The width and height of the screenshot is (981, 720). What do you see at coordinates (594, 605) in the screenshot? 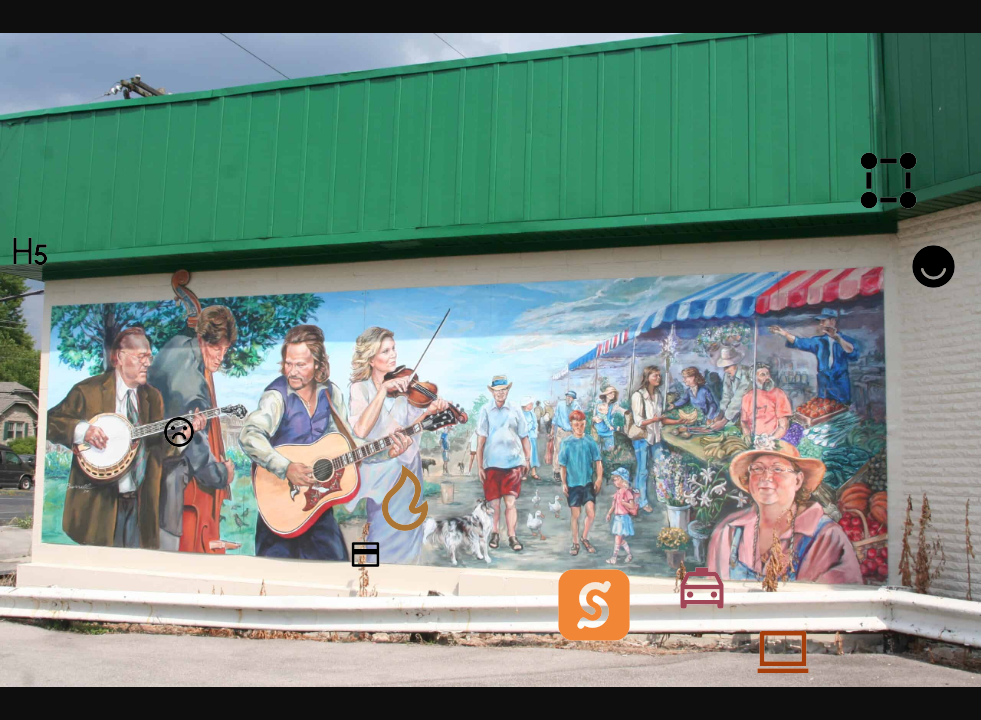
I see `sellcast brand logo` at bounding box center [594, 605].